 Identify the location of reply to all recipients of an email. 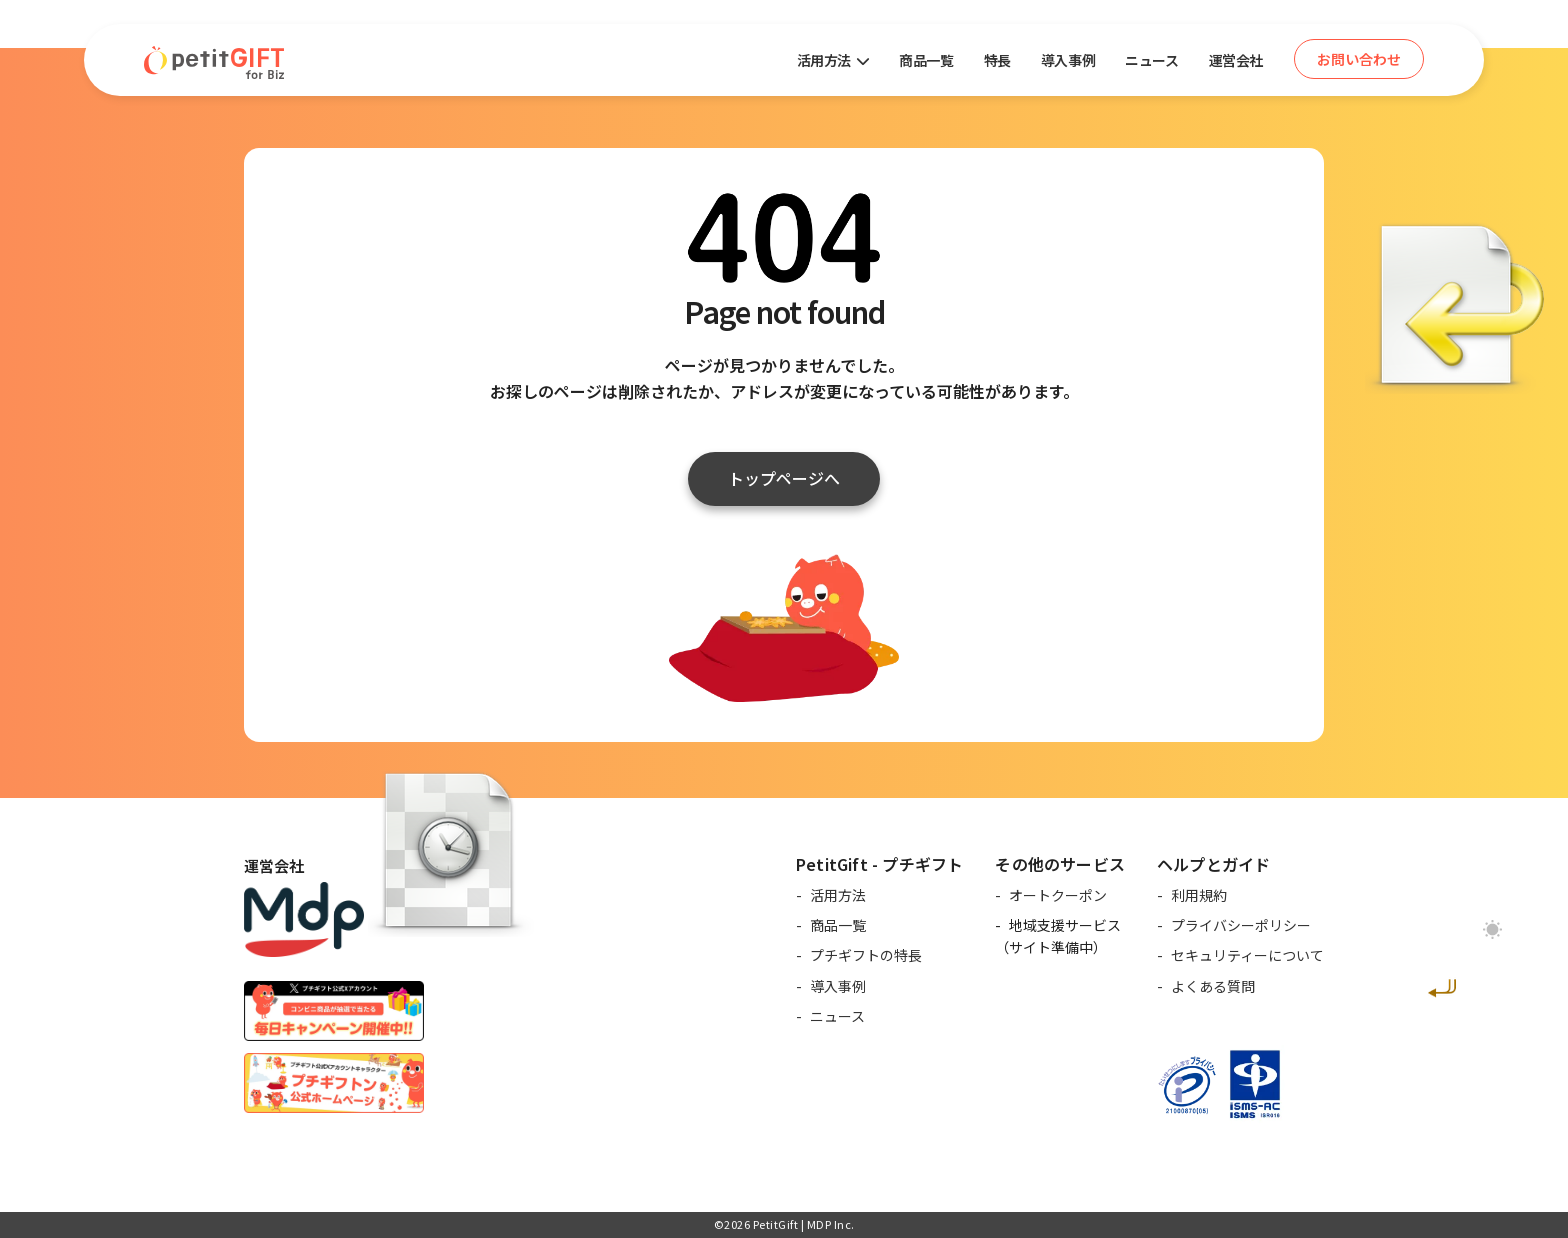
(1441, 986).